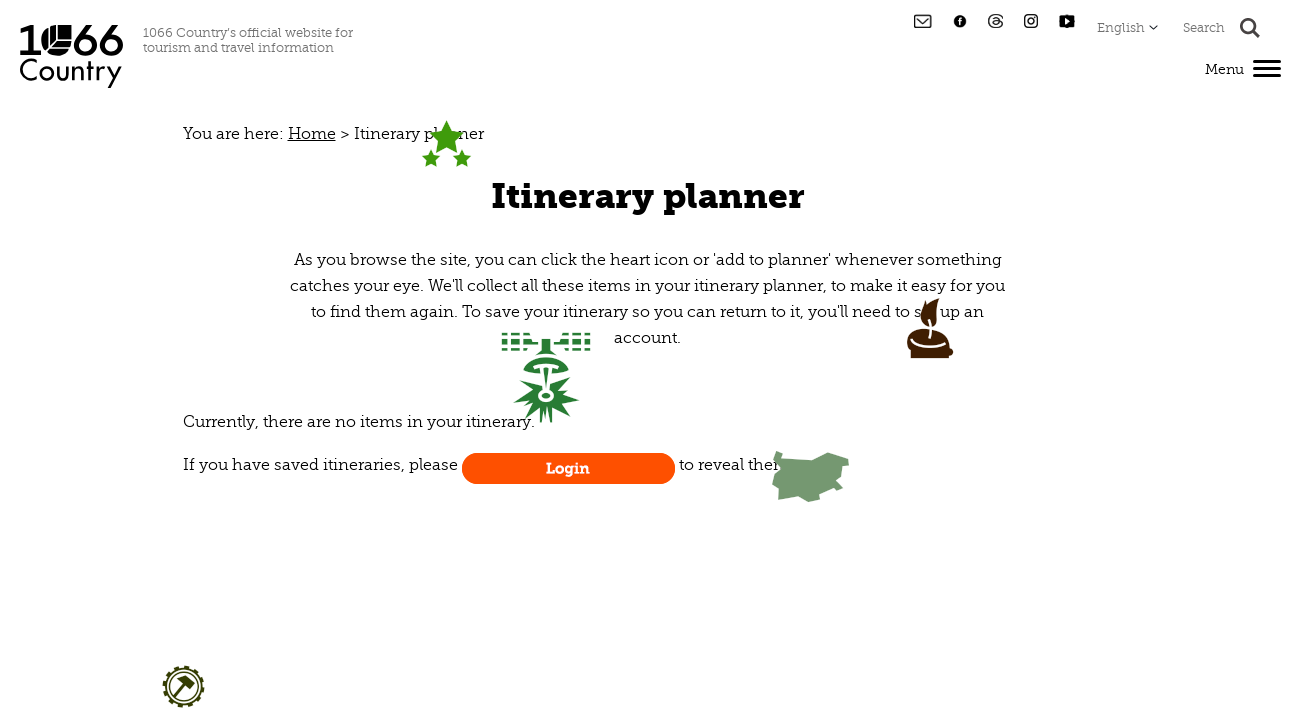 The height and width of the screenshot is (720, 1295). I want to click on access satellite communication features, so click(546, 377).